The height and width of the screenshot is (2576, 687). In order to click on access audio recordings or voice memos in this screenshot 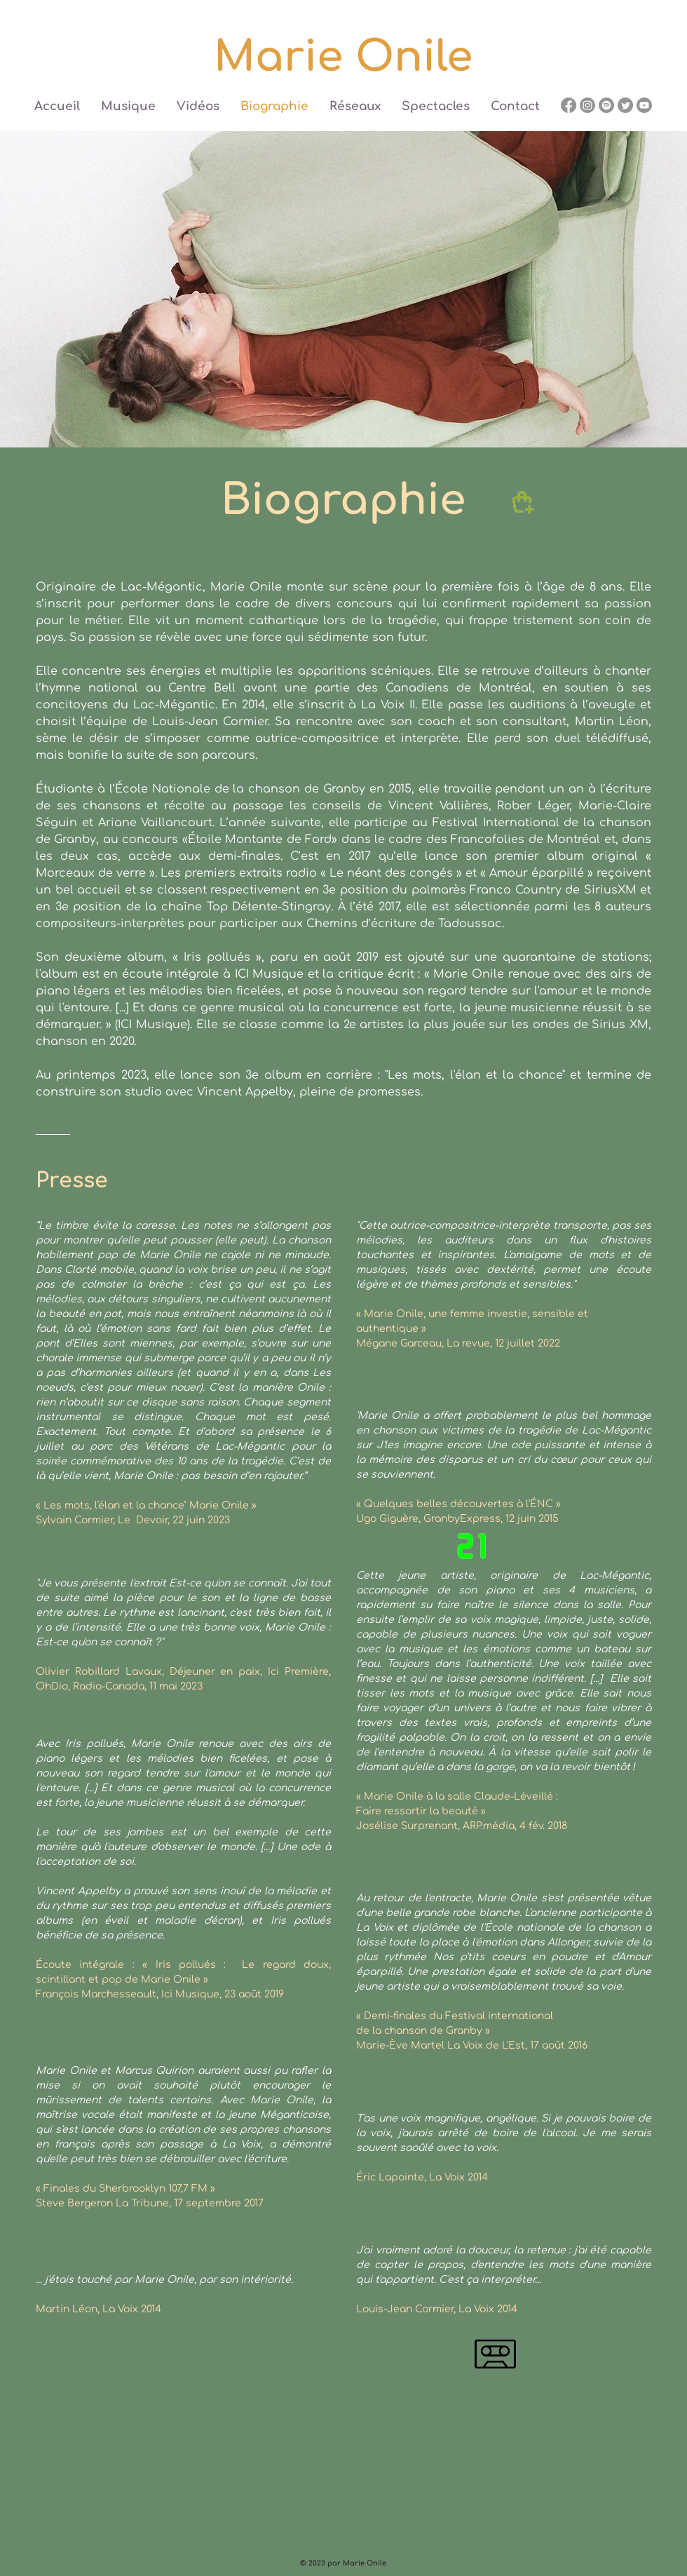, I will do `click(495, 2354)`.